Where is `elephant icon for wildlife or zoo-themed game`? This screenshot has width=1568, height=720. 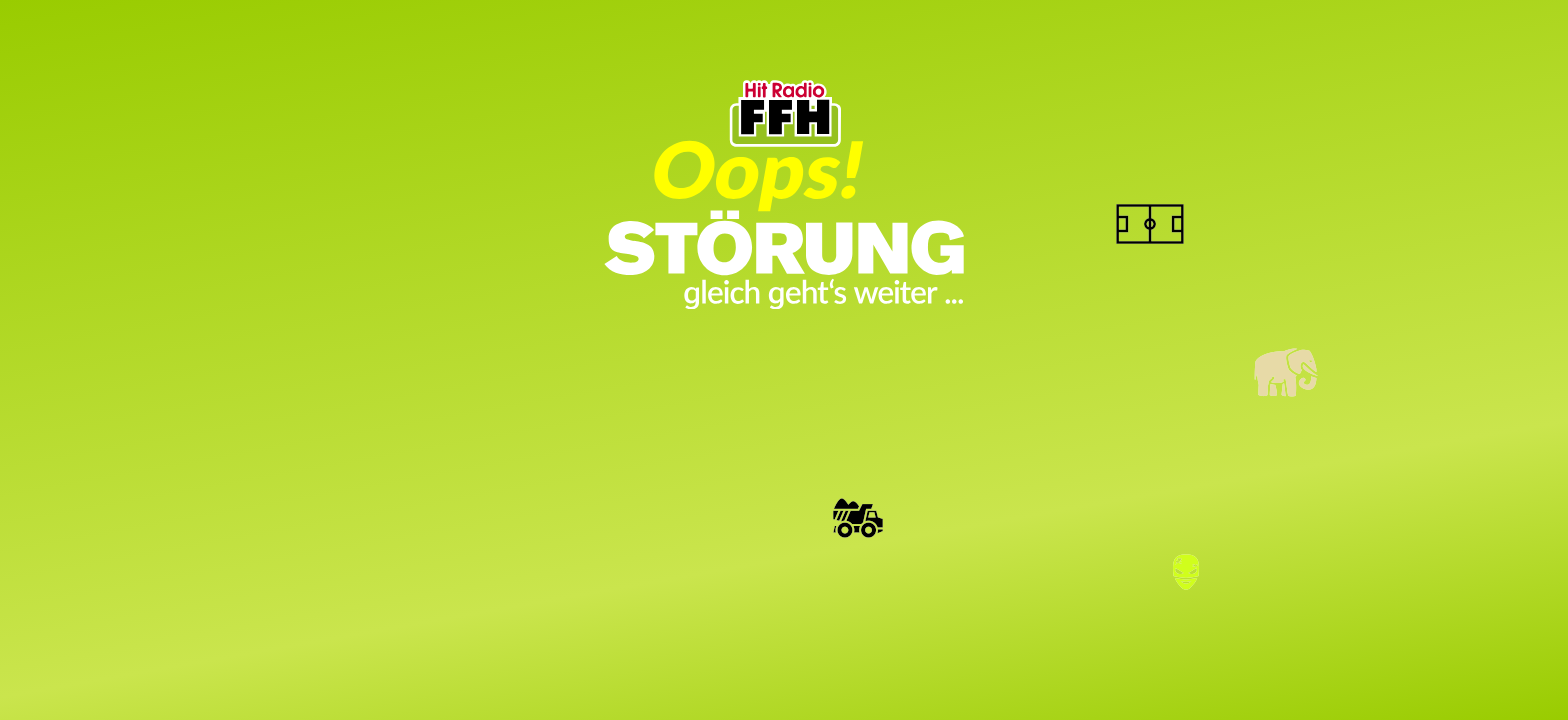
elephant icon for wildlife or zoo-themed game is located at coordinates (1286, 372).